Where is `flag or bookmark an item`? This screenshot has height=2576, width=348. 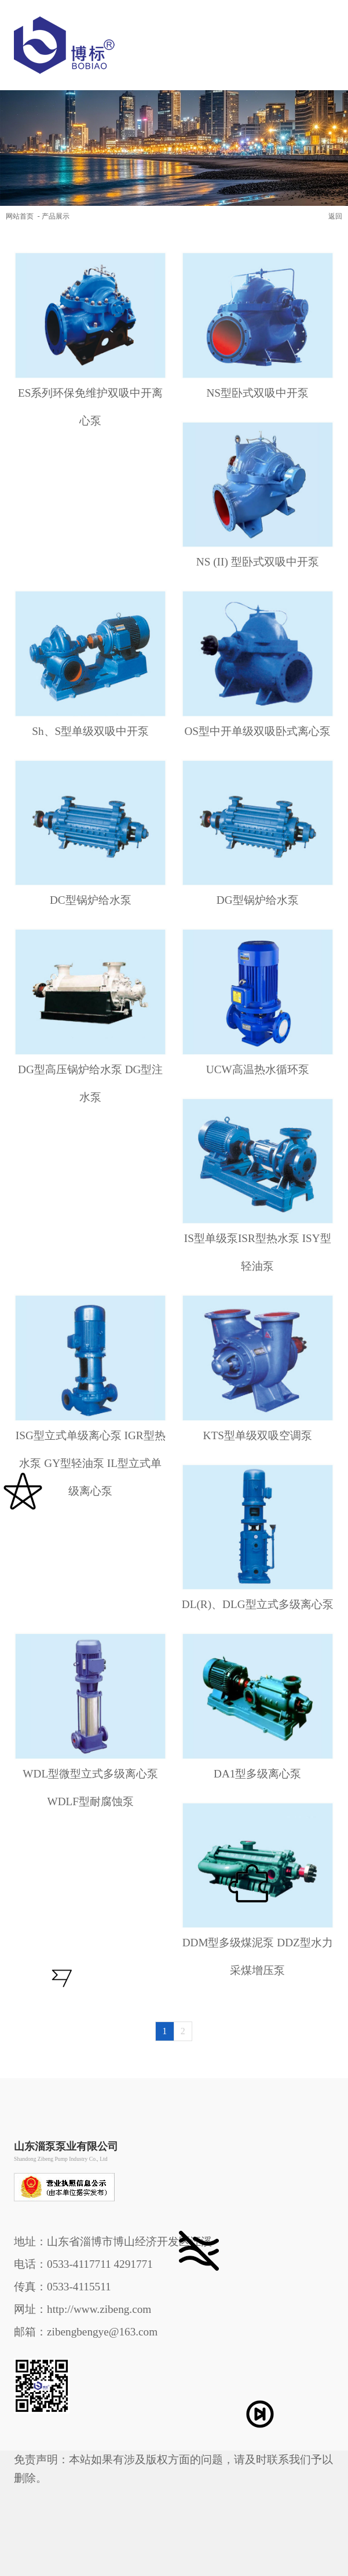
flag or bookmark an item is located at coordinates (61, 1977).